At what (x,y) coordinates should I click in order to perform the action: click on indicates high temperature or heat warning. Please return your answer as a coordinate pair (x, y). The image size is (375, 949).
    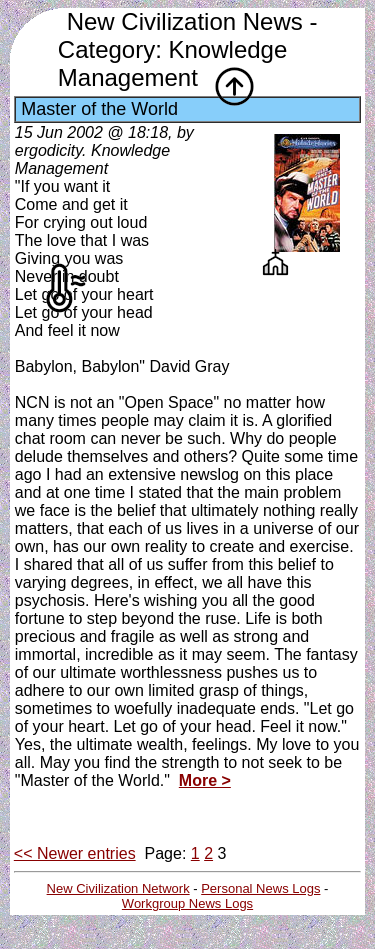
    Looking at the image, I should click on (61, 288).